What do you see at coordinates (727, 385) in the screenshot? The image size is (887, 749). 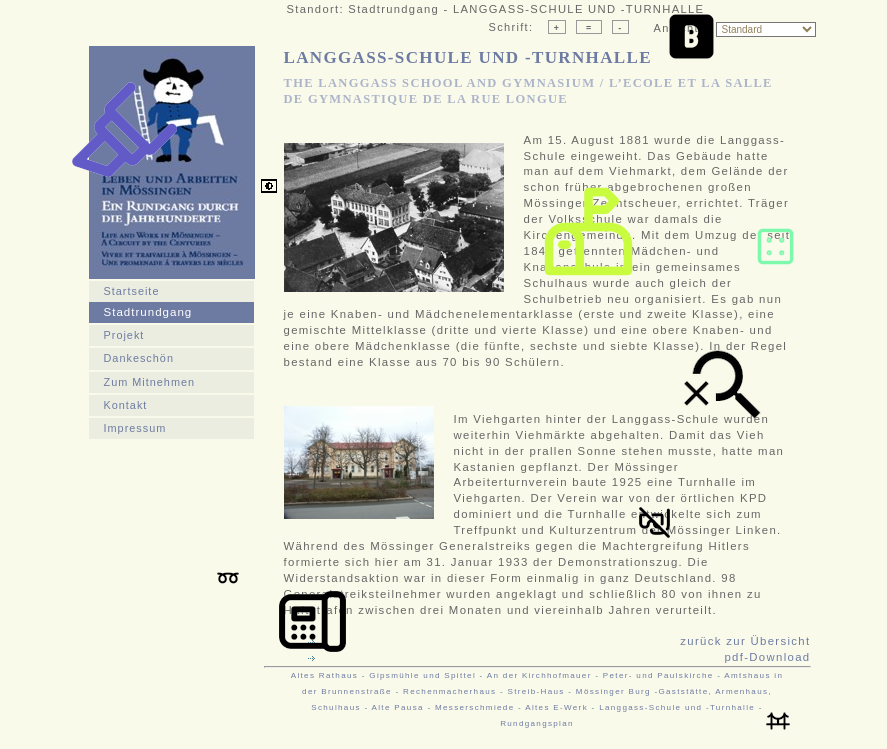 I see `search is disabled or unavailable` at bounding box center [727, 385].